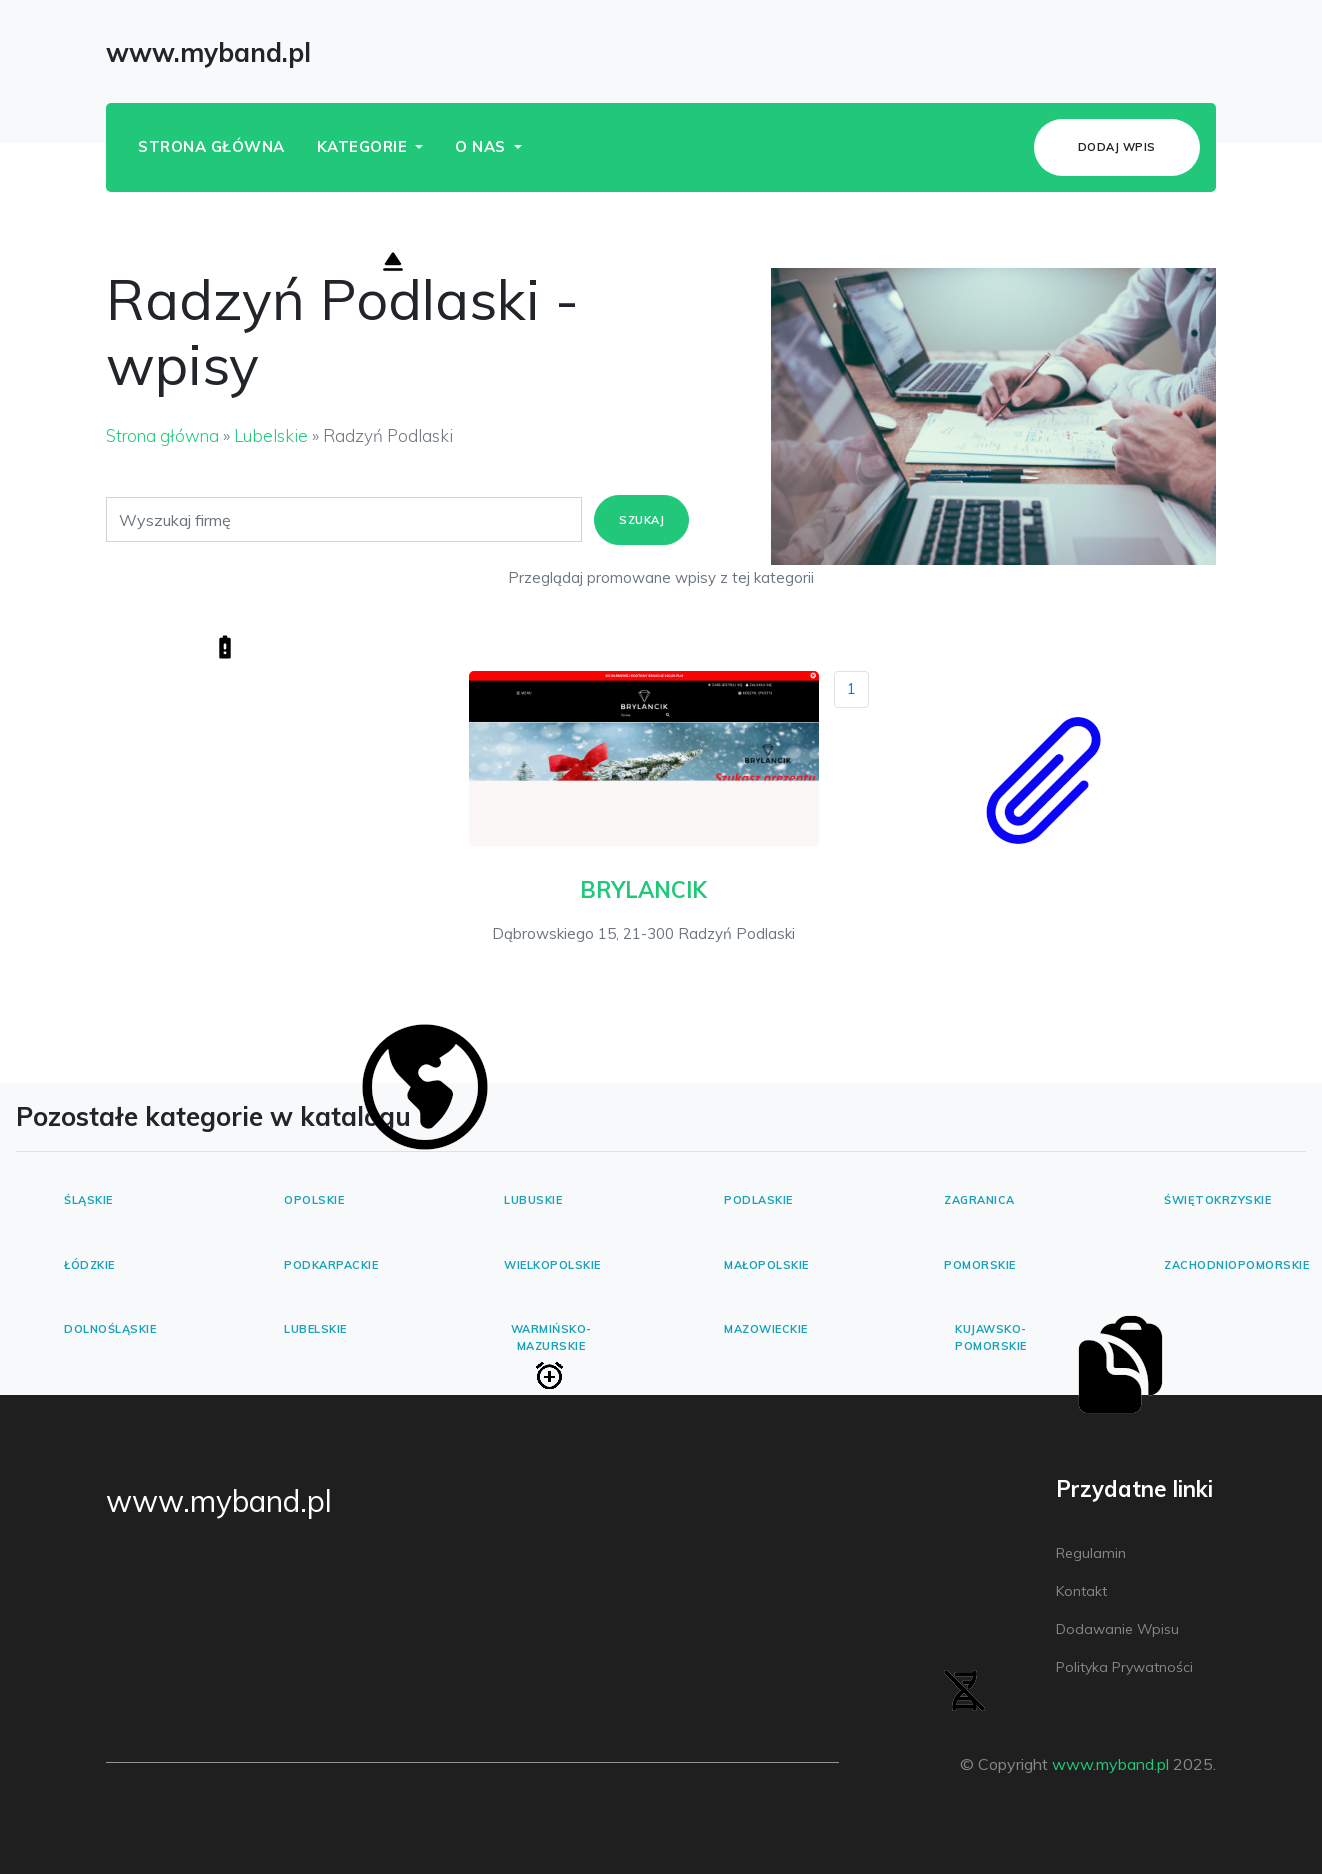 The height and width of the screenshot is (1874, 1322). What do you see at coordinates (393, 261) in the screenshot?
I see `eject media or disc` at bounding box center [393, 261].